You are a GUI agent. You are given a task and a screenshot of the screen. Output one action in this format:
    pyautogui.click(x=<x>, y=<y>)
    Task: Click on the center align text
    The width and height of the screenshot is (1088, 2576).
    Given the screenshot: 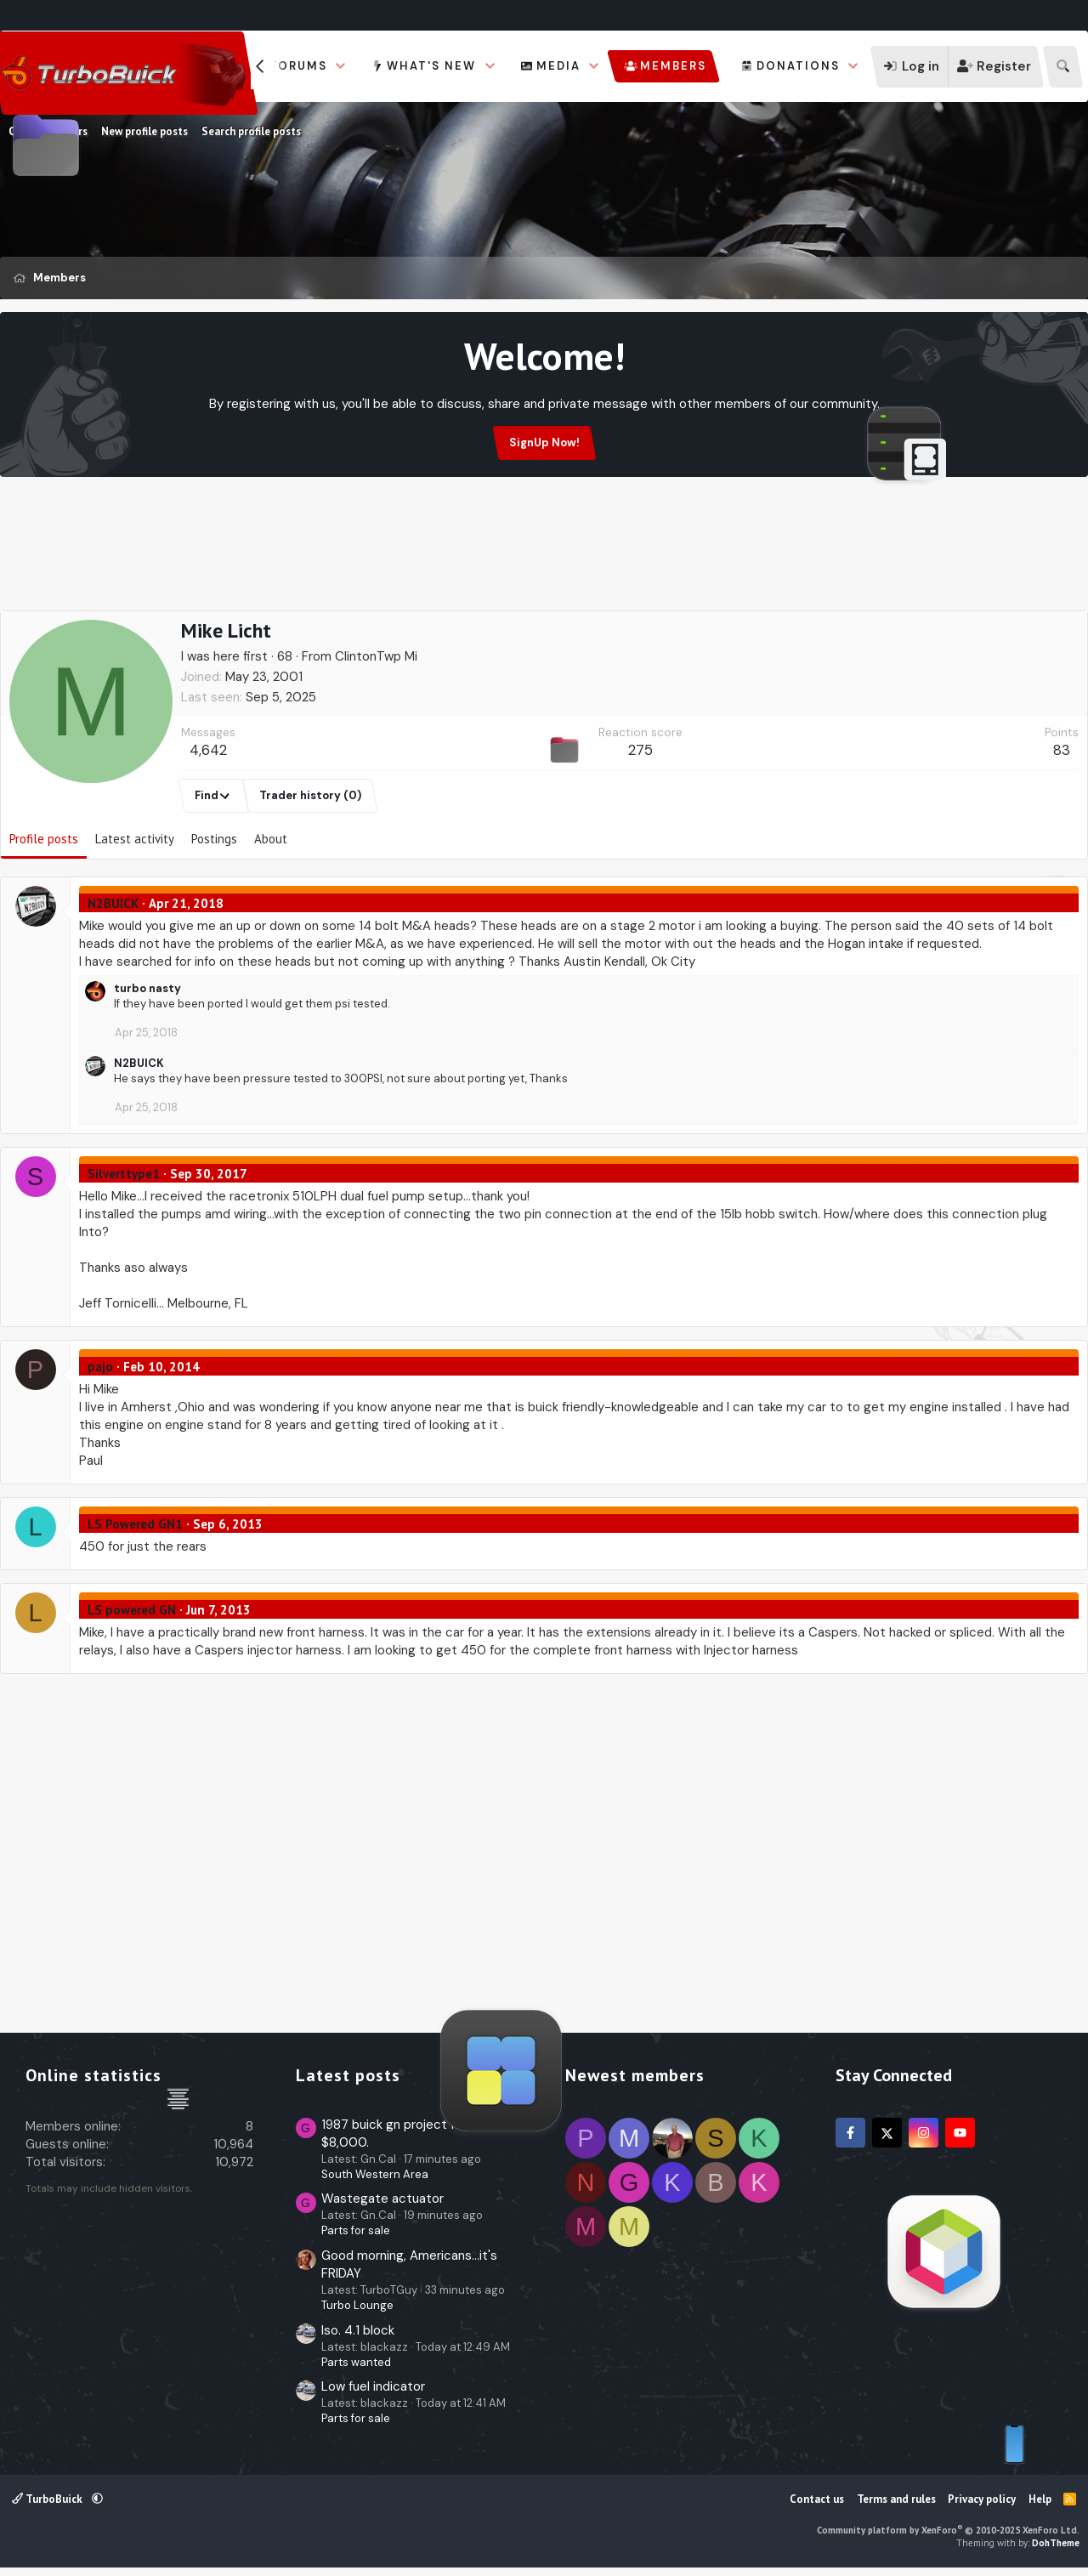 What is the action you would take?
    pyautogui.click(x=178, y=2098)
    